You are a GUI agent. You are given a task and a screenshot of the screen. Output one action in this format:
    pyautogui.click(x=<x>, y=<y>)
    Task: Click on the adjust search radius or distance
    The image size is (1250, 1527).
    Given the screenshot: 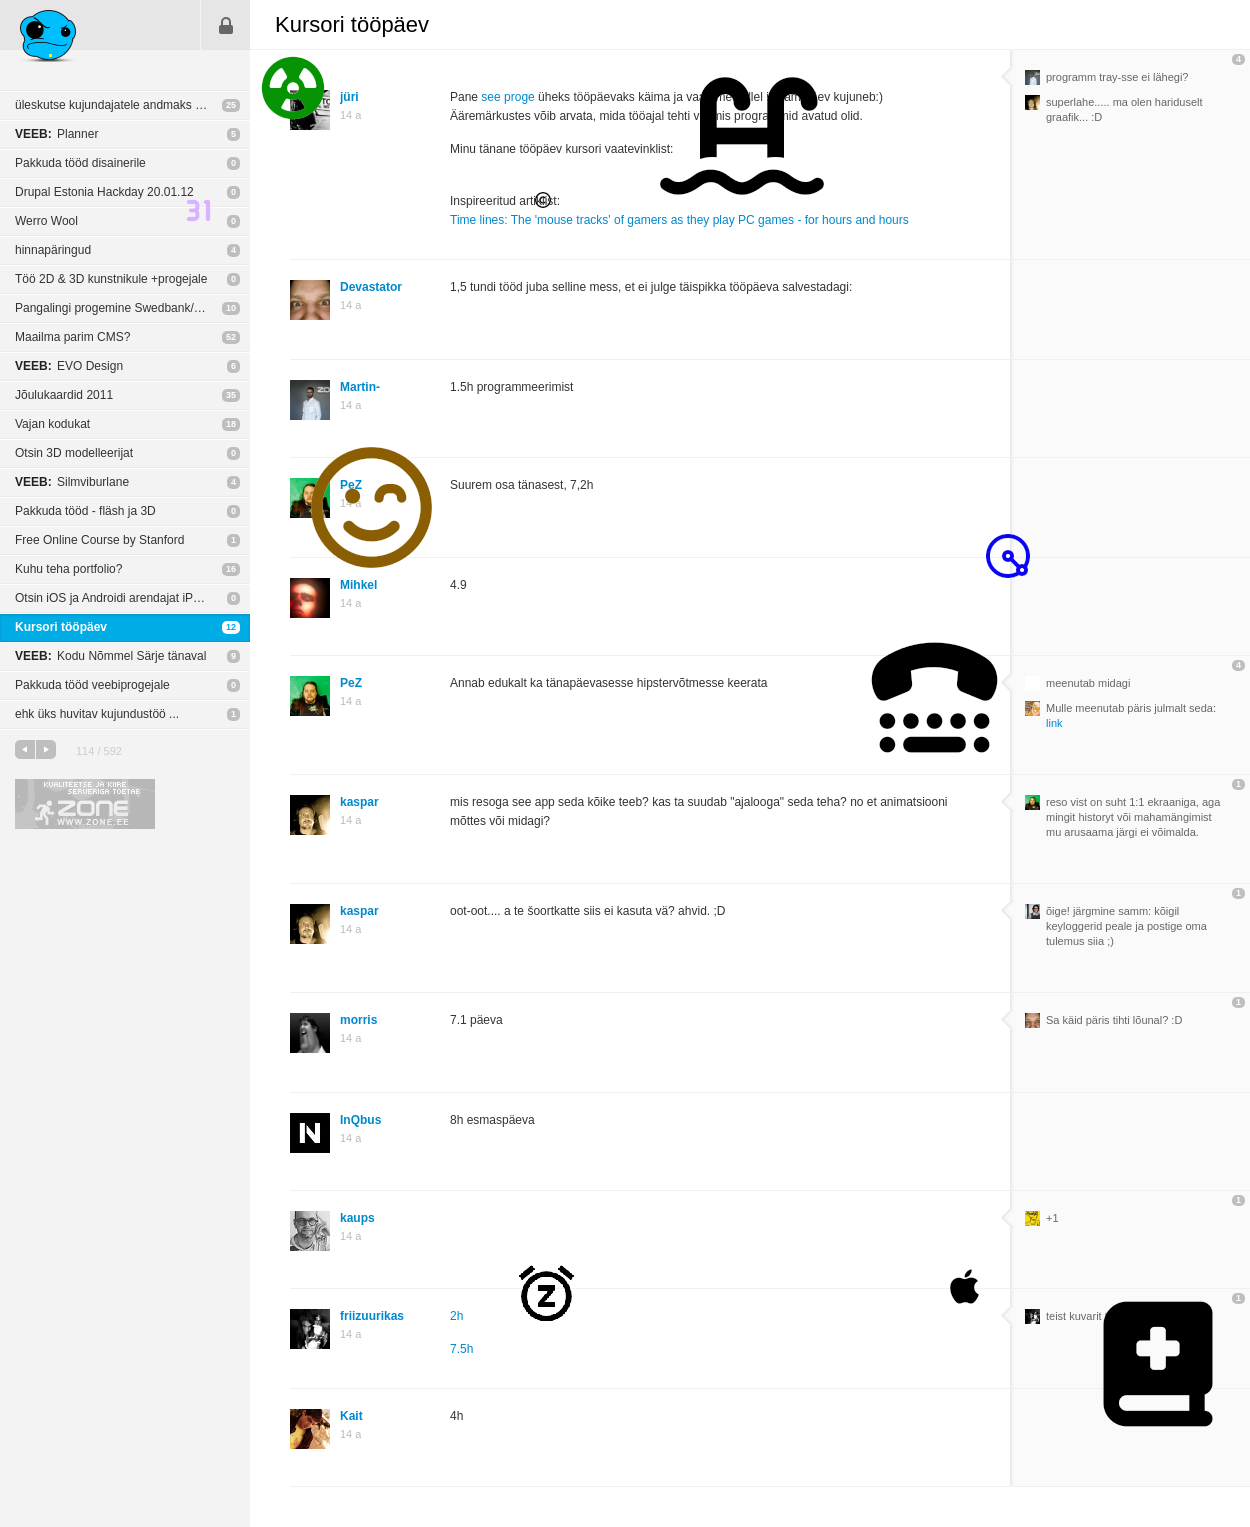 What is the action you would take?
    pyautogui.click(x=1008, y=556)
    